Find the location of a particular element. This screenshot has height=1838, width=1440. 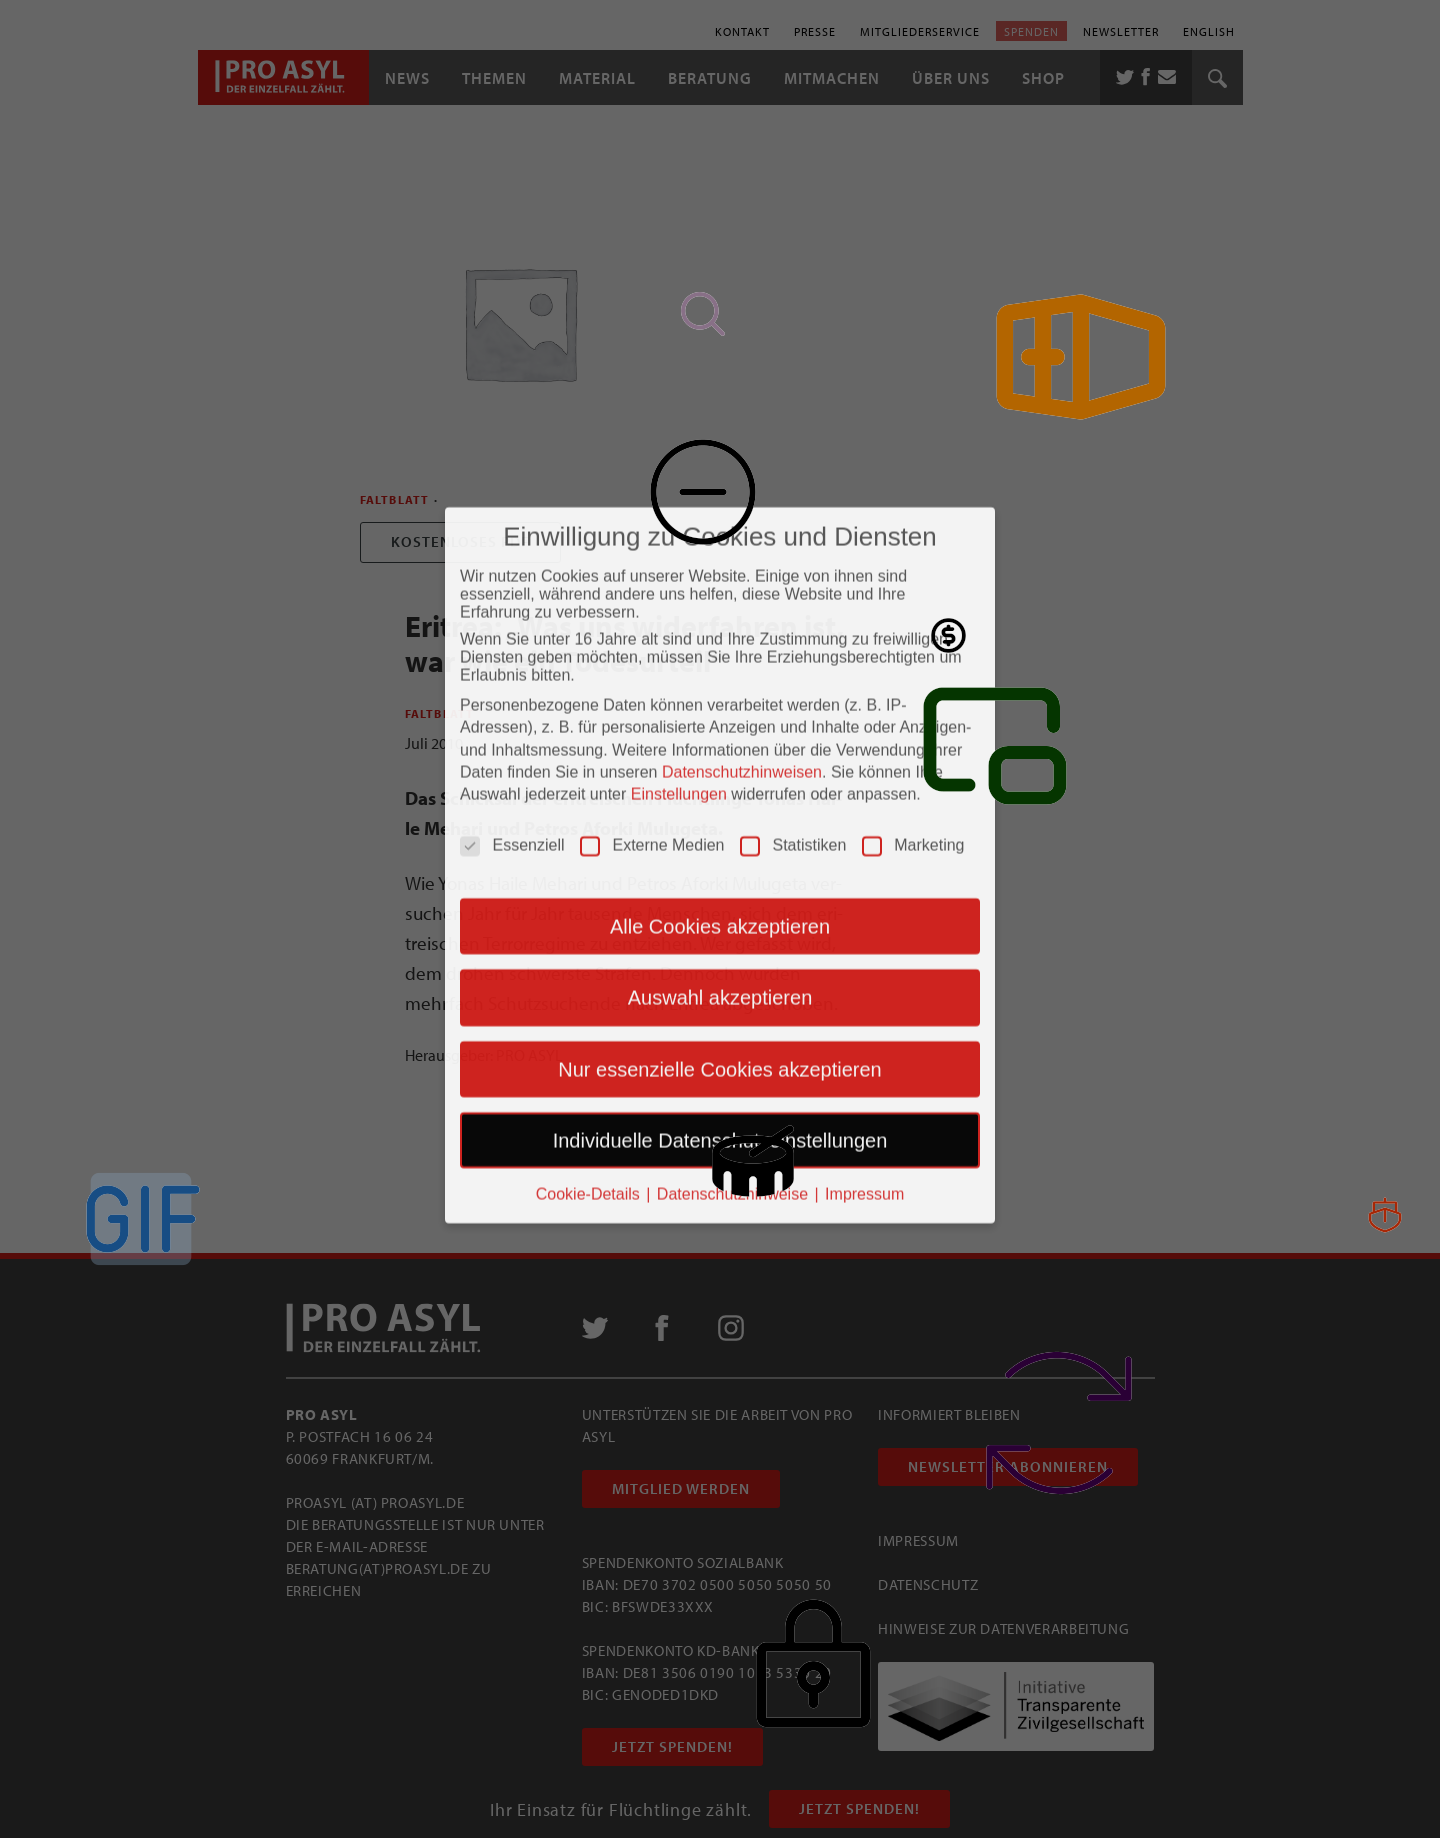

access boat or marine transportation options is located at coordinates (1385, 1215).